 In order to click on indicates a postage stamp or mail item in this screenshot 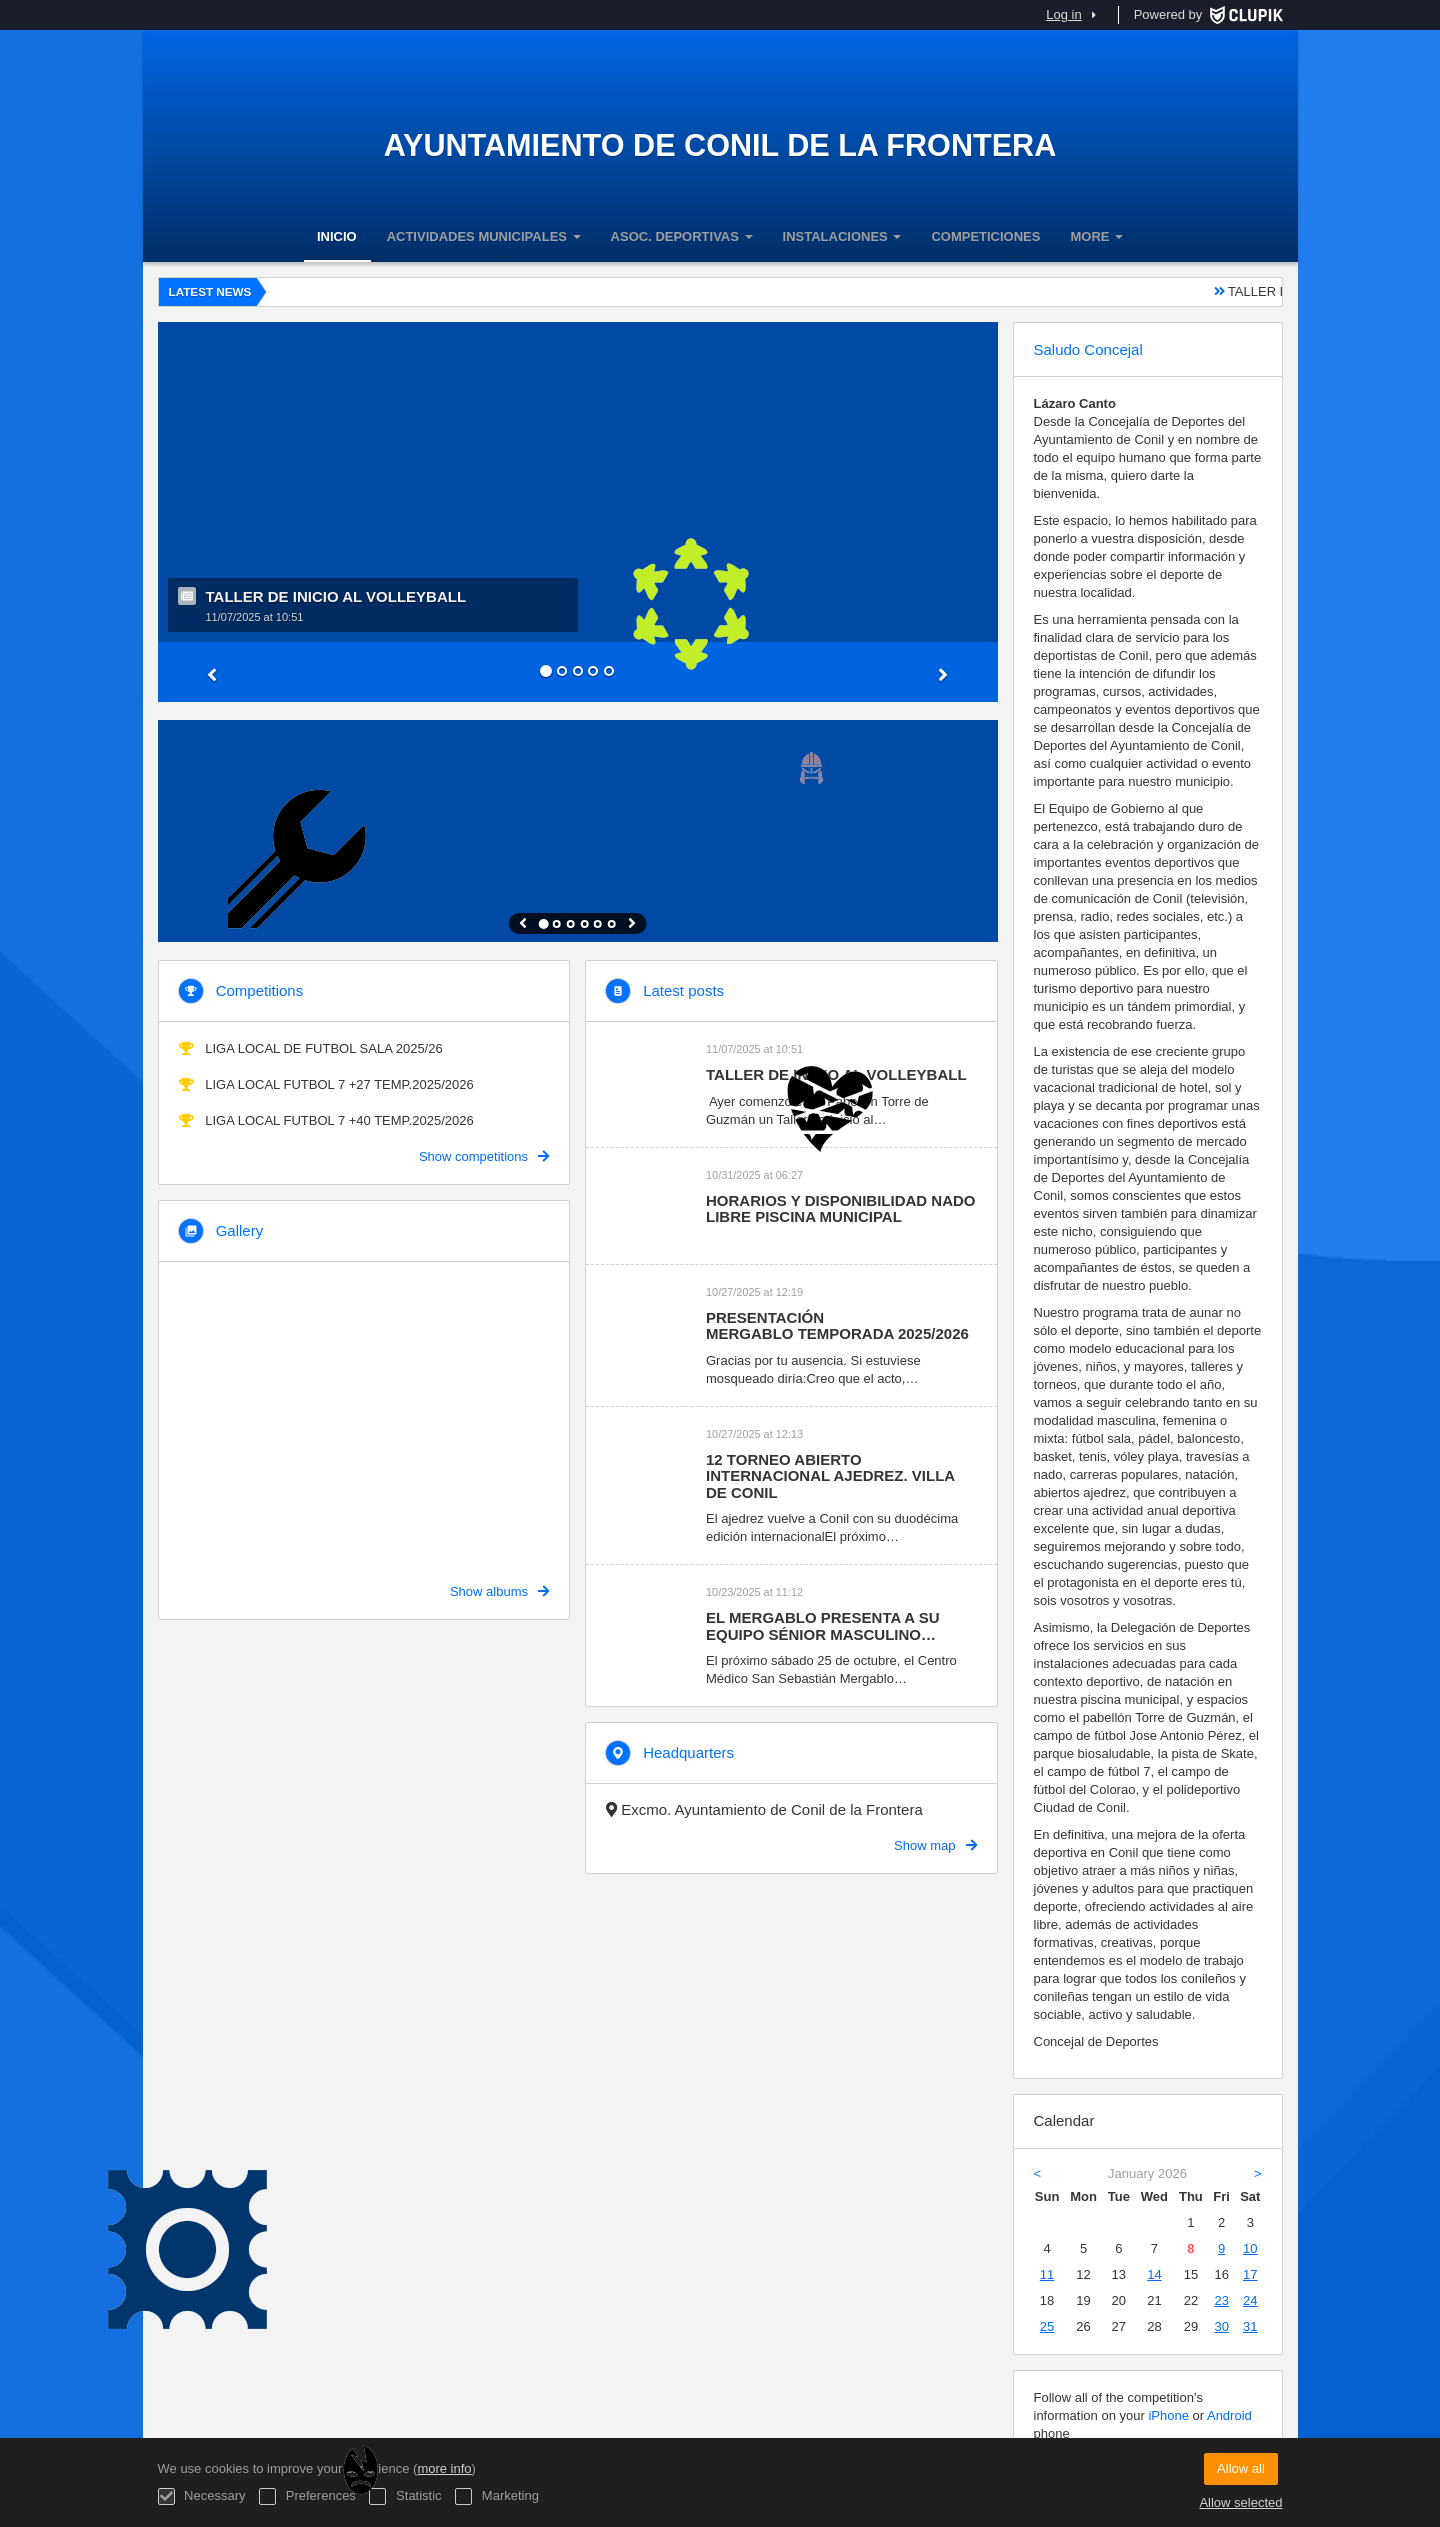, I will do `click(187, 2249)`.